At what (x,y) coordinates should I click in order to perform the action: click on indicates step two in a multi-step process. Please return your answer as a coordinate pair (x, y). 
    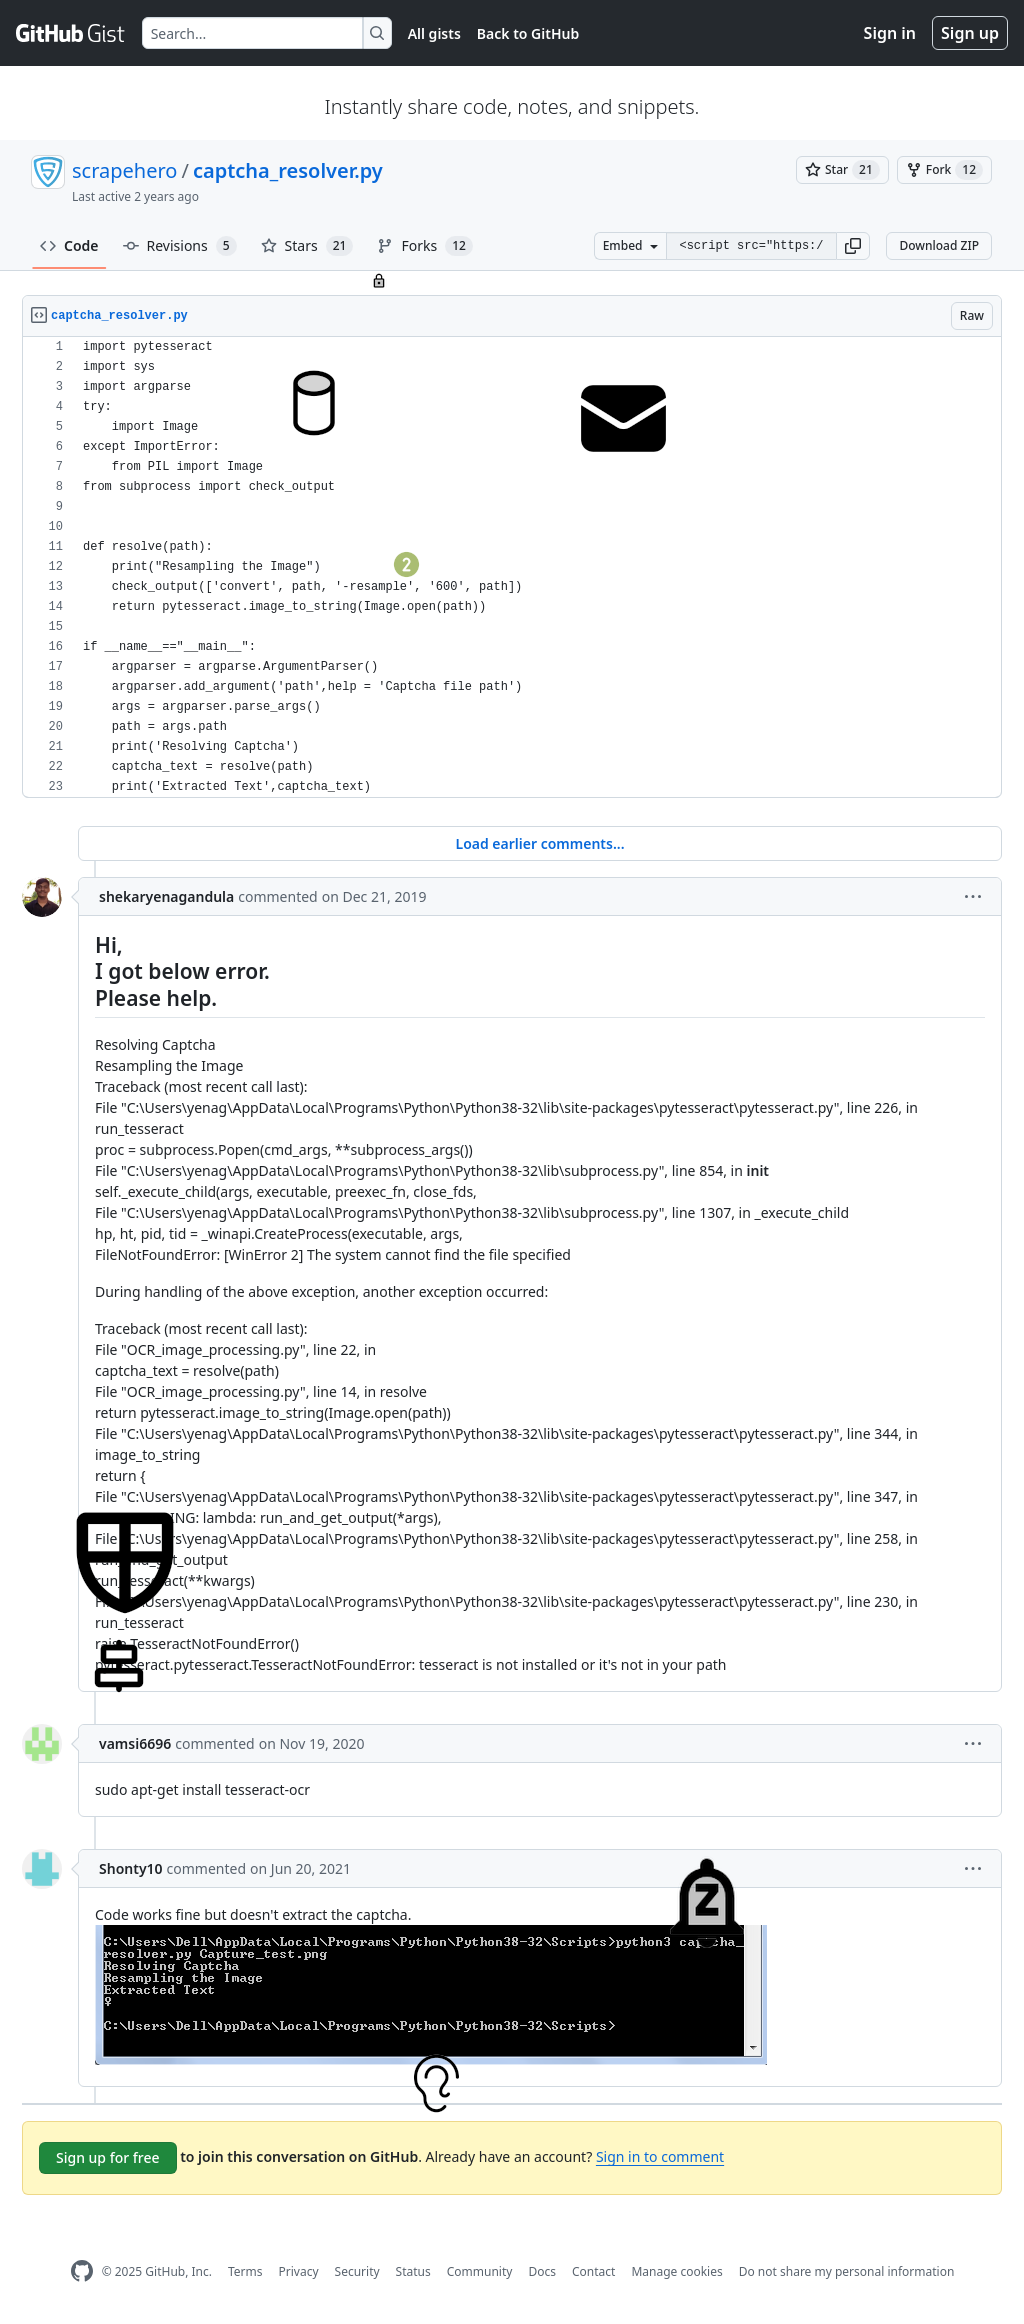
    Looking at the image, I should click on (406, 564).